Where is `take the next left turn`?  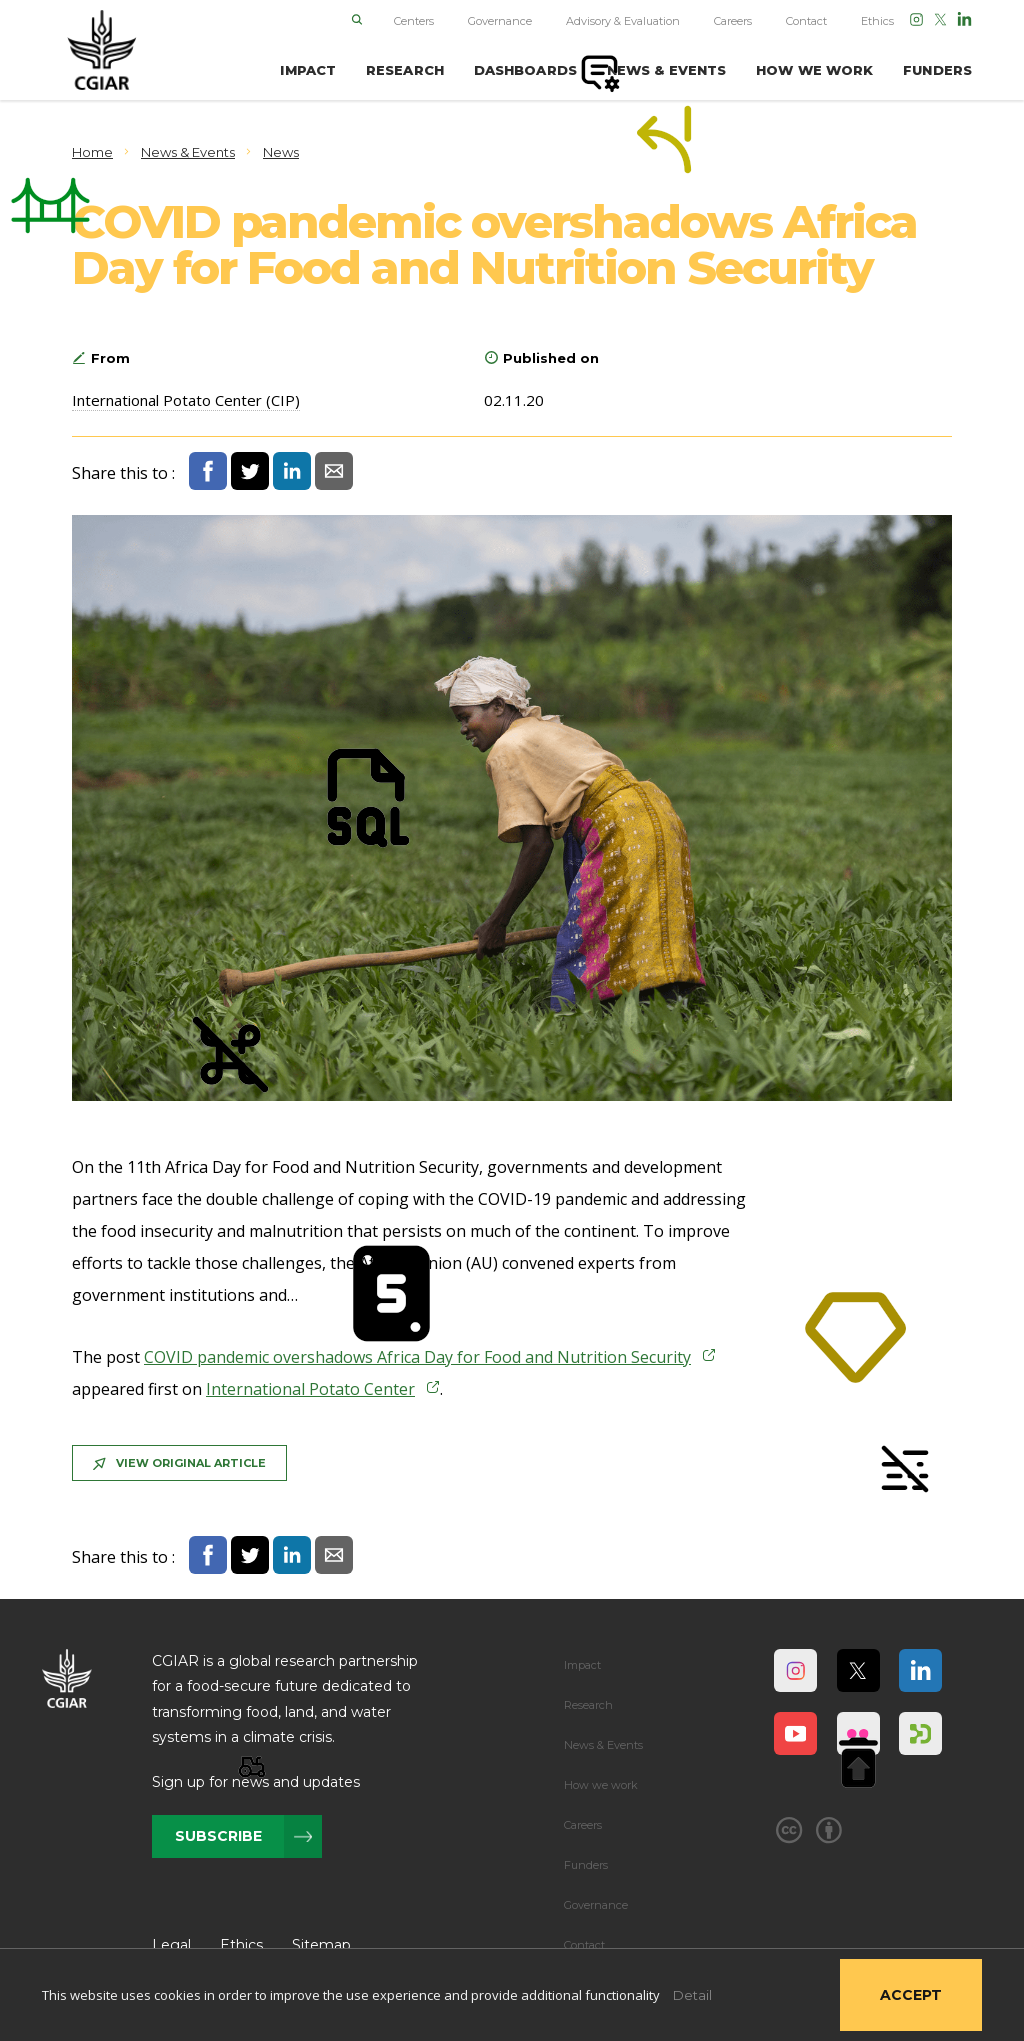 take the next left turn is located at coordinates (667, 139).